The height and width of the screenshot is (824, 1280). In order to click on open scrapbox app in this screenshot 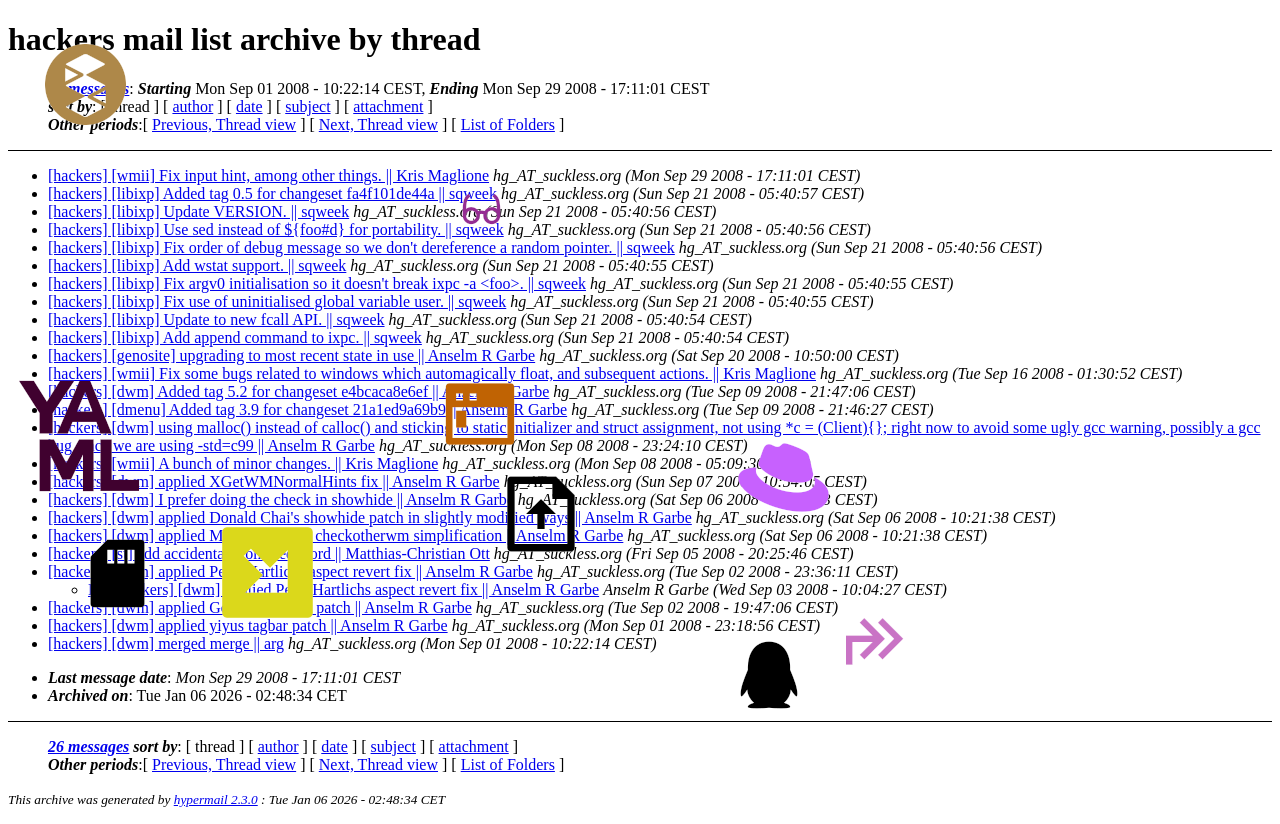, I will do `click(85, 84)`.